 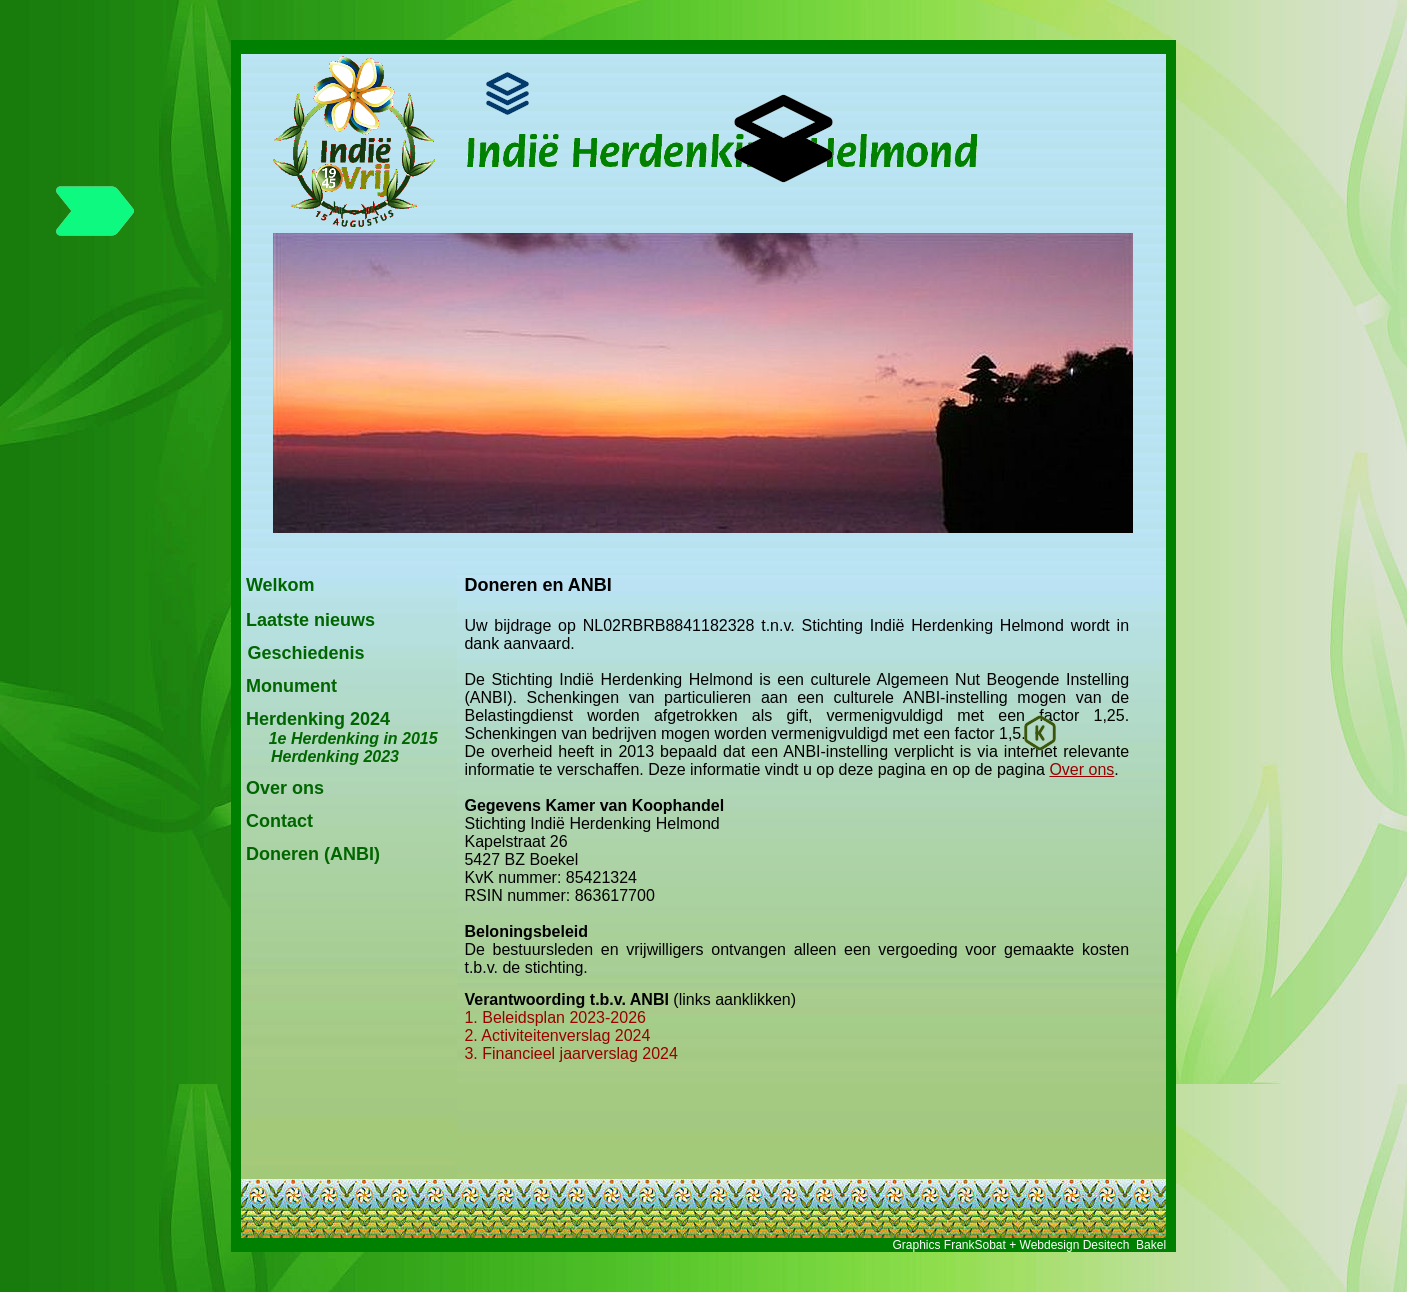 I want to click on view stacked layers or content, so click(x=507, y=93).